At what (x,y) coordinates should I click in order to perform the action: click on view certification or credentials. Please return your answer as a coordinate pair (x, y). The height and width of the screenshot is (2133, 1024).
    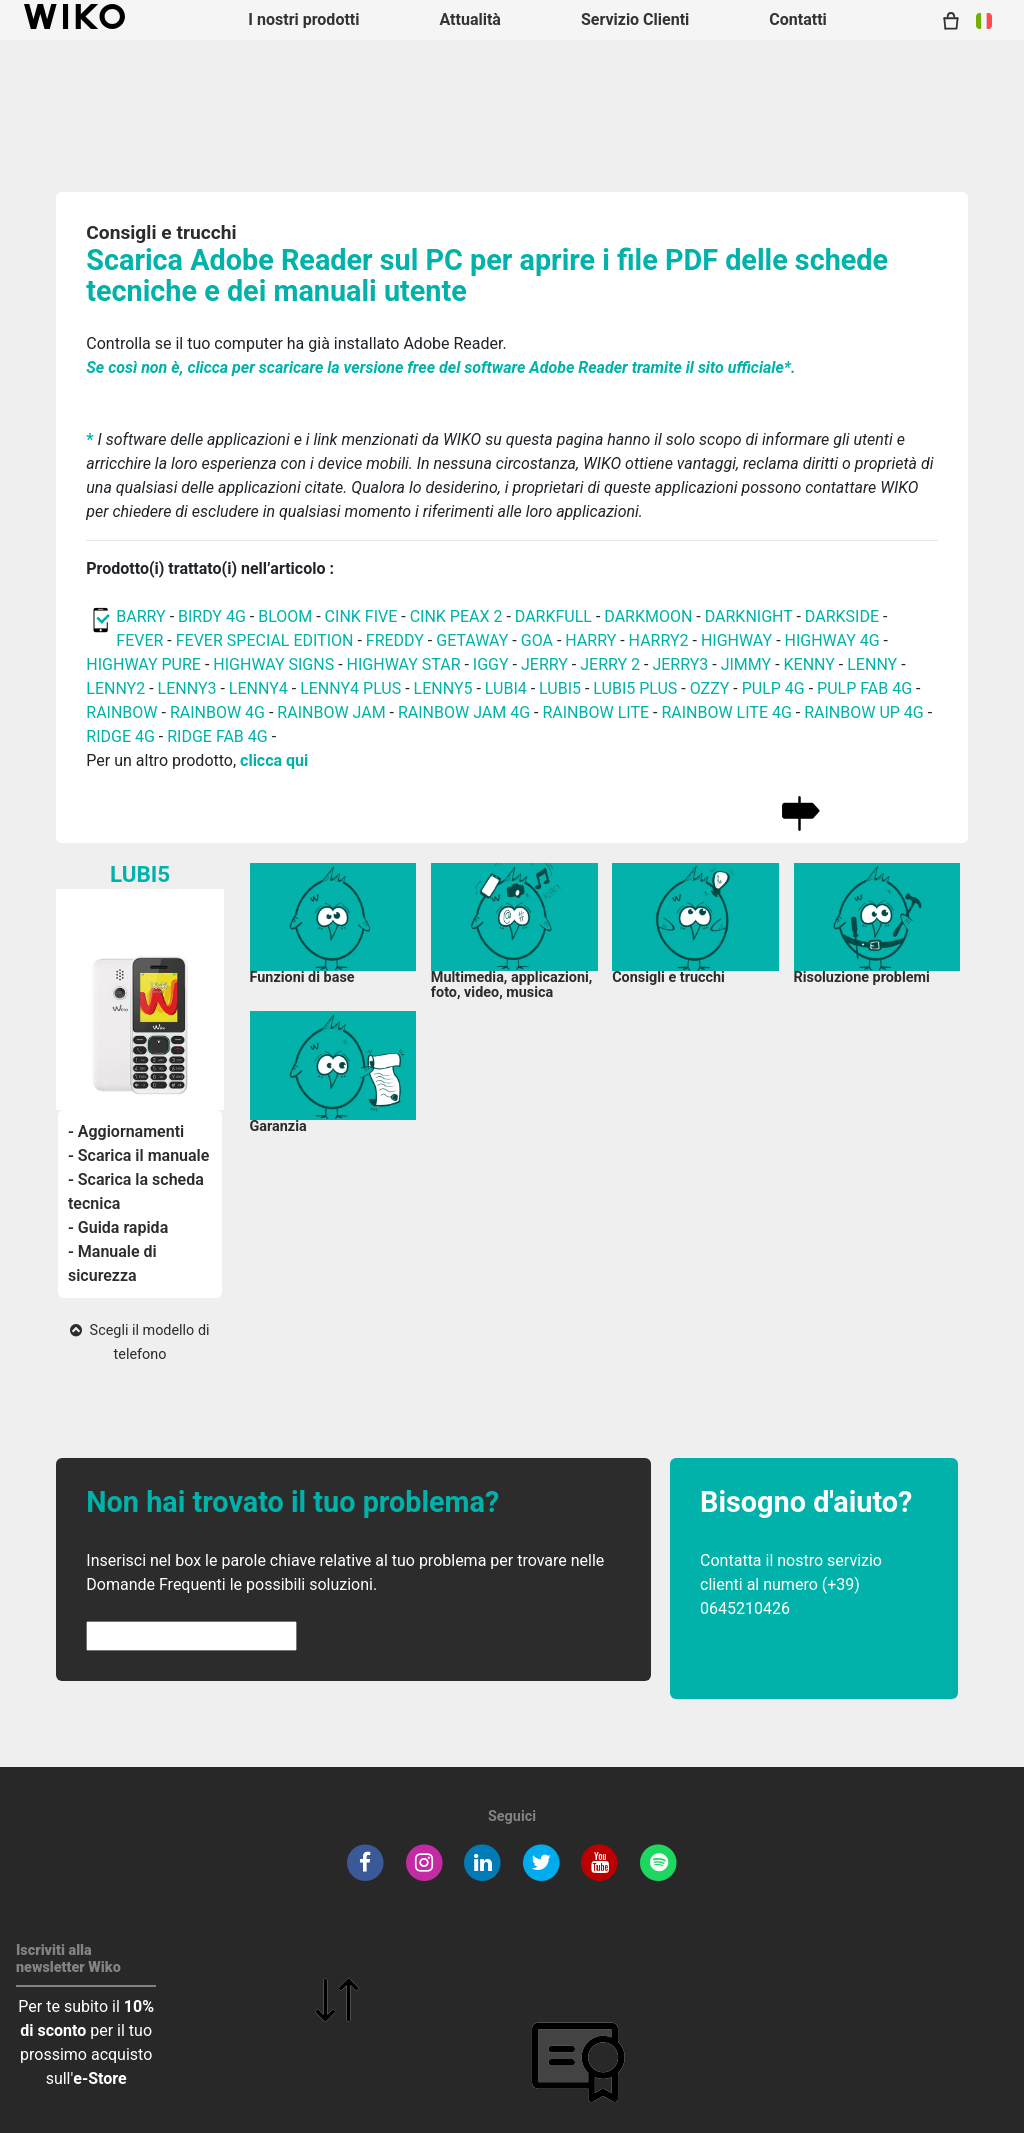
    Looking at the image, I should click on (575, 2059).